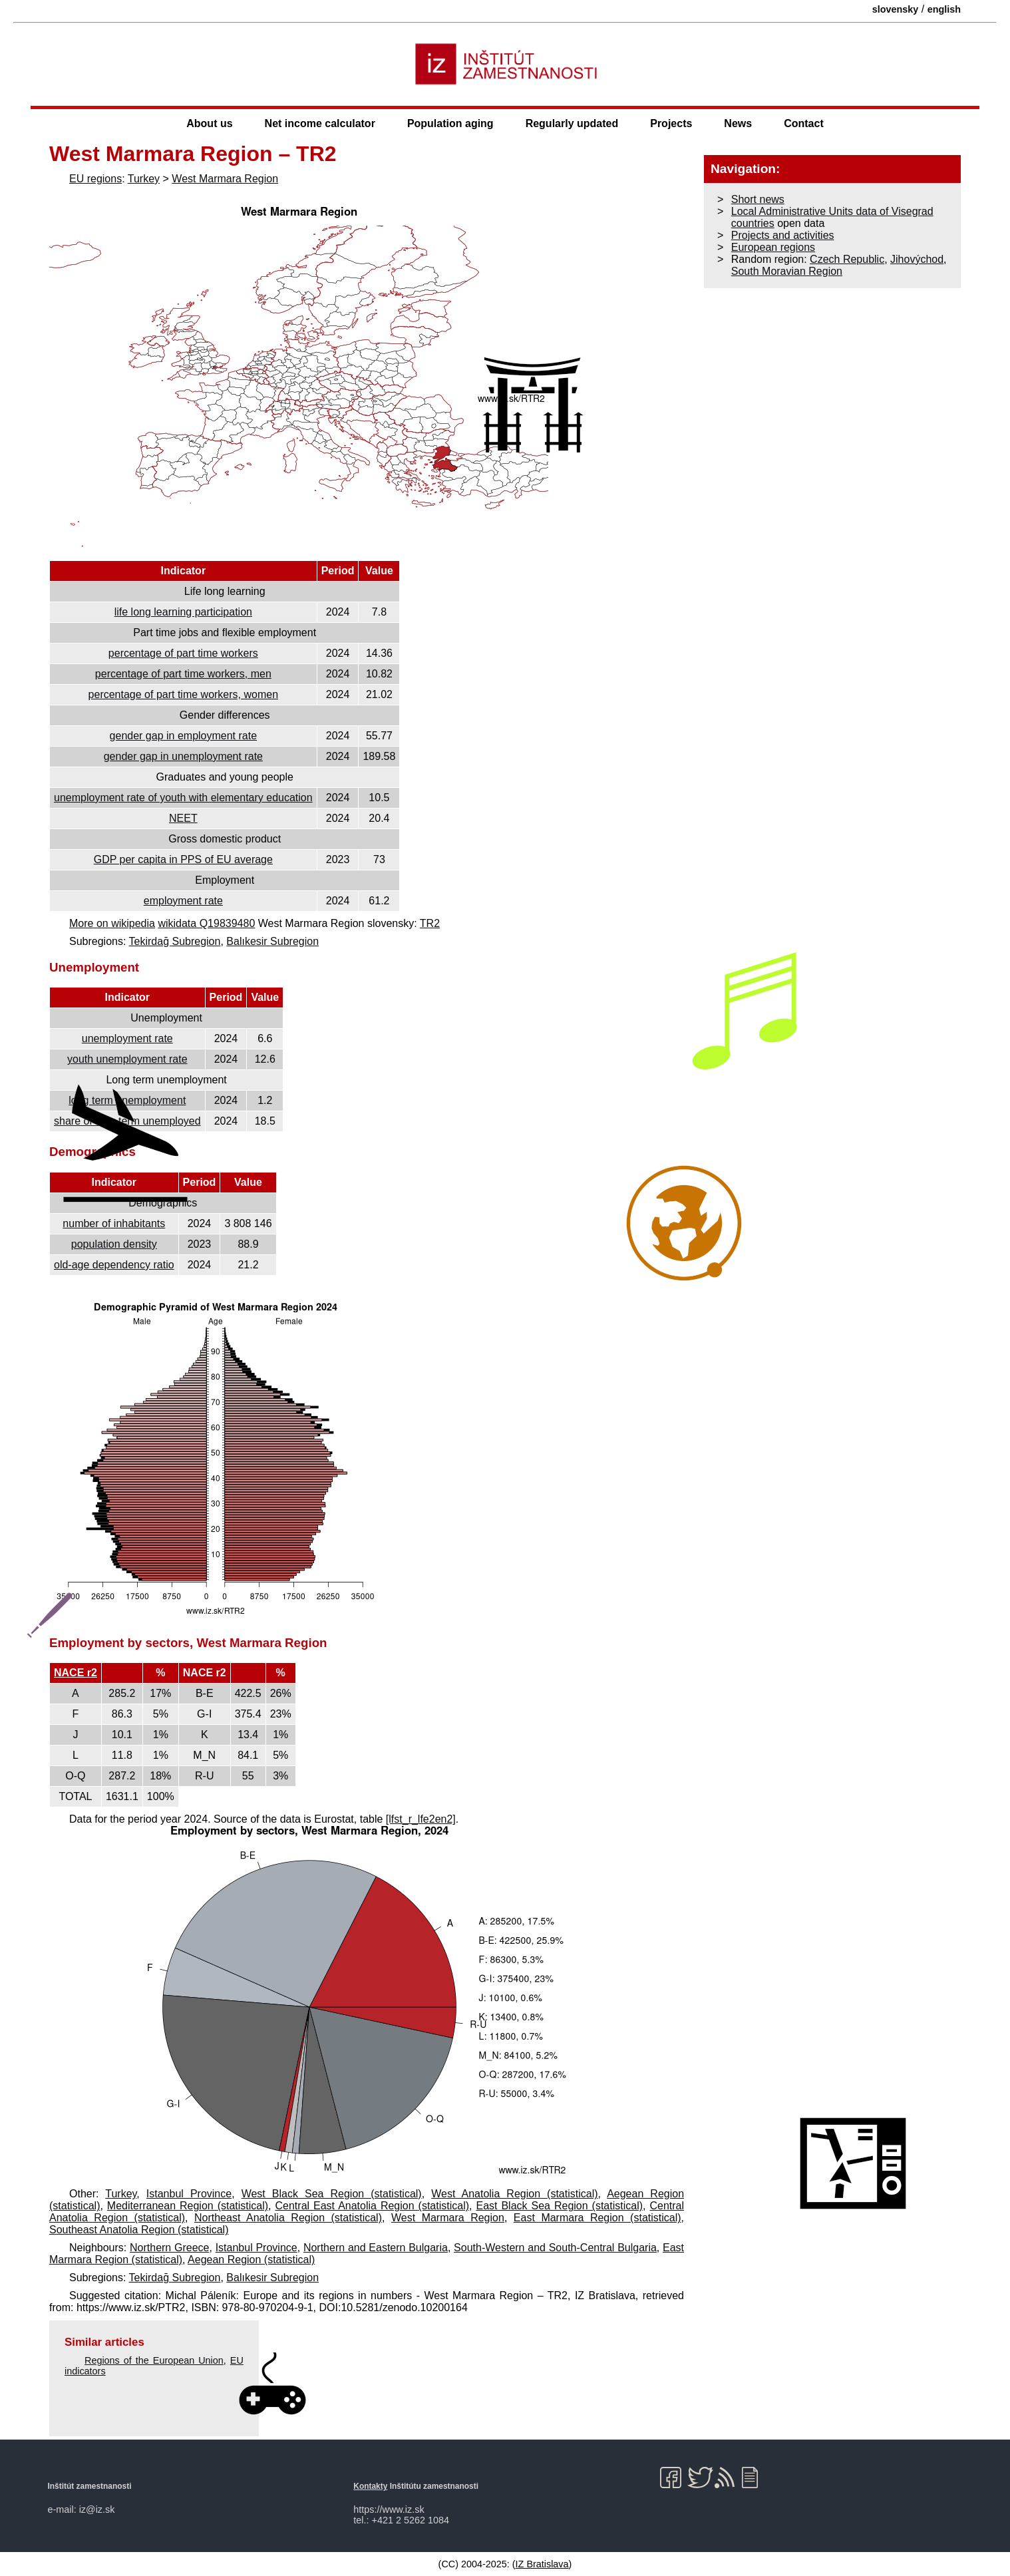 This screenshot has height=2576, width=1010. What do you see at coordinates (272, 2386) in the screenshot?
I see `access gaming features or settings` at bounding box center [272, 2386].